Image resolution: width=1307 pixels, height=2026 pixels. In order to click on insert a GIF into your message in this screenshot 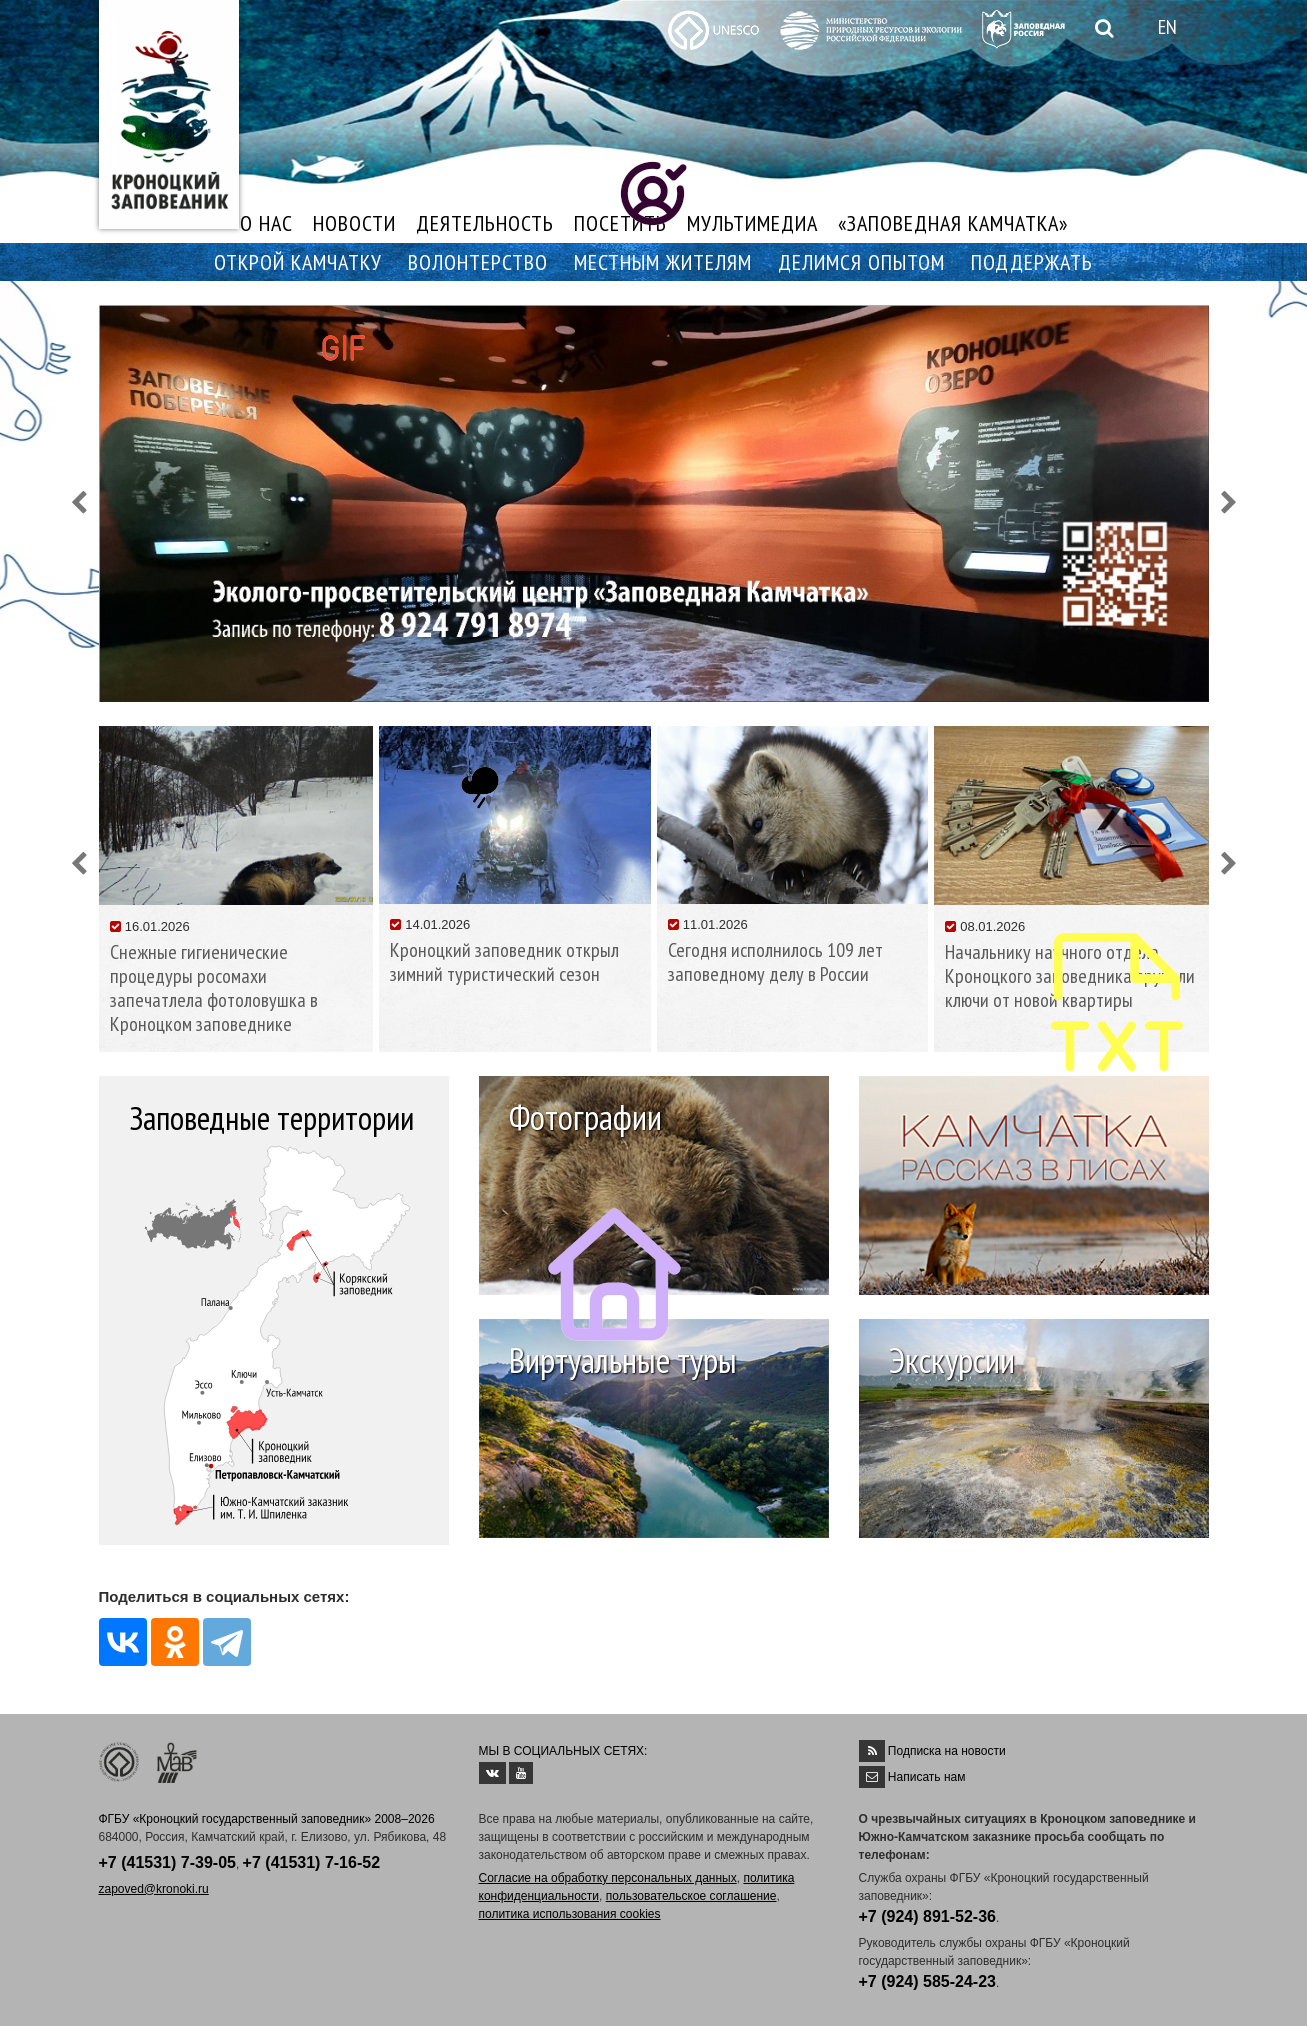, I will do `click(343, 348)`.